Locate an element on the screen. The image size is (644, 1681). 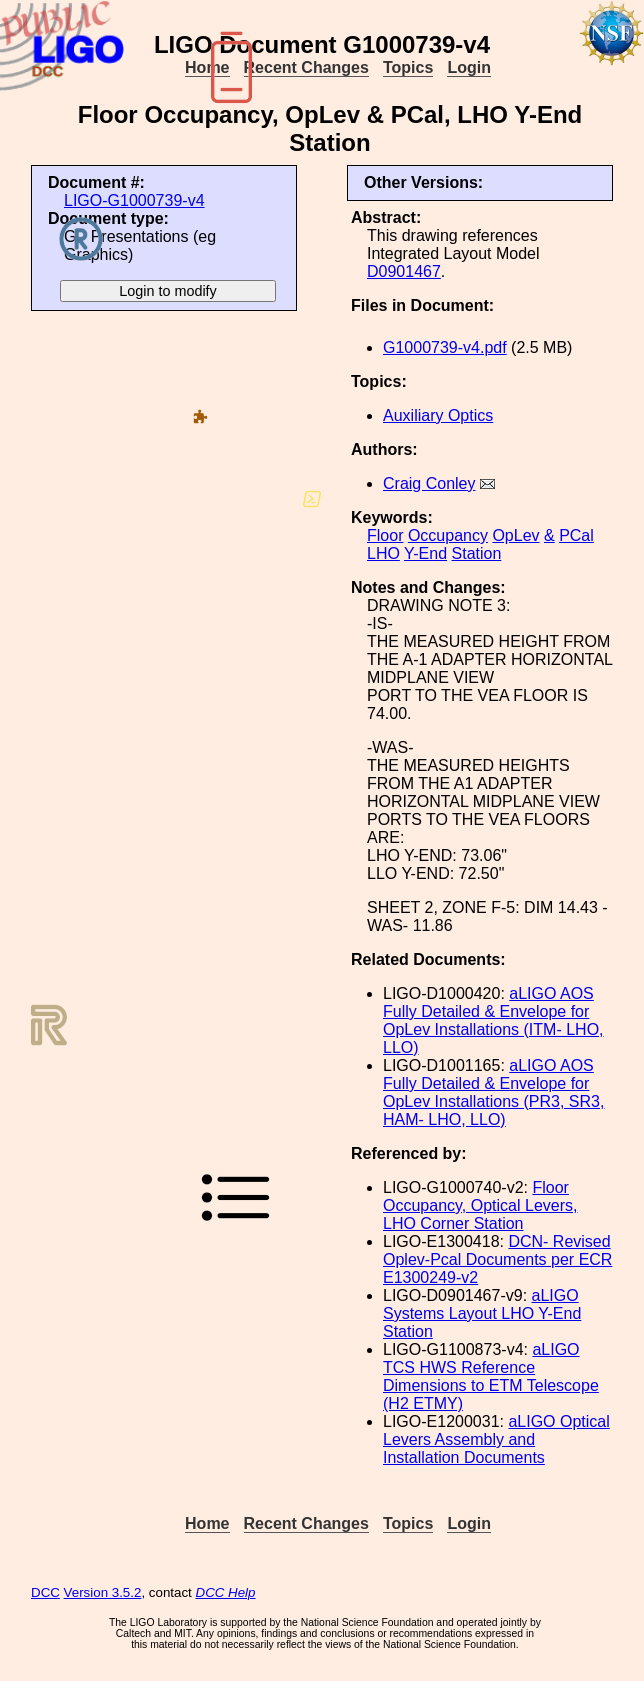
indicates low battery status is located at coordinates (231, 68).